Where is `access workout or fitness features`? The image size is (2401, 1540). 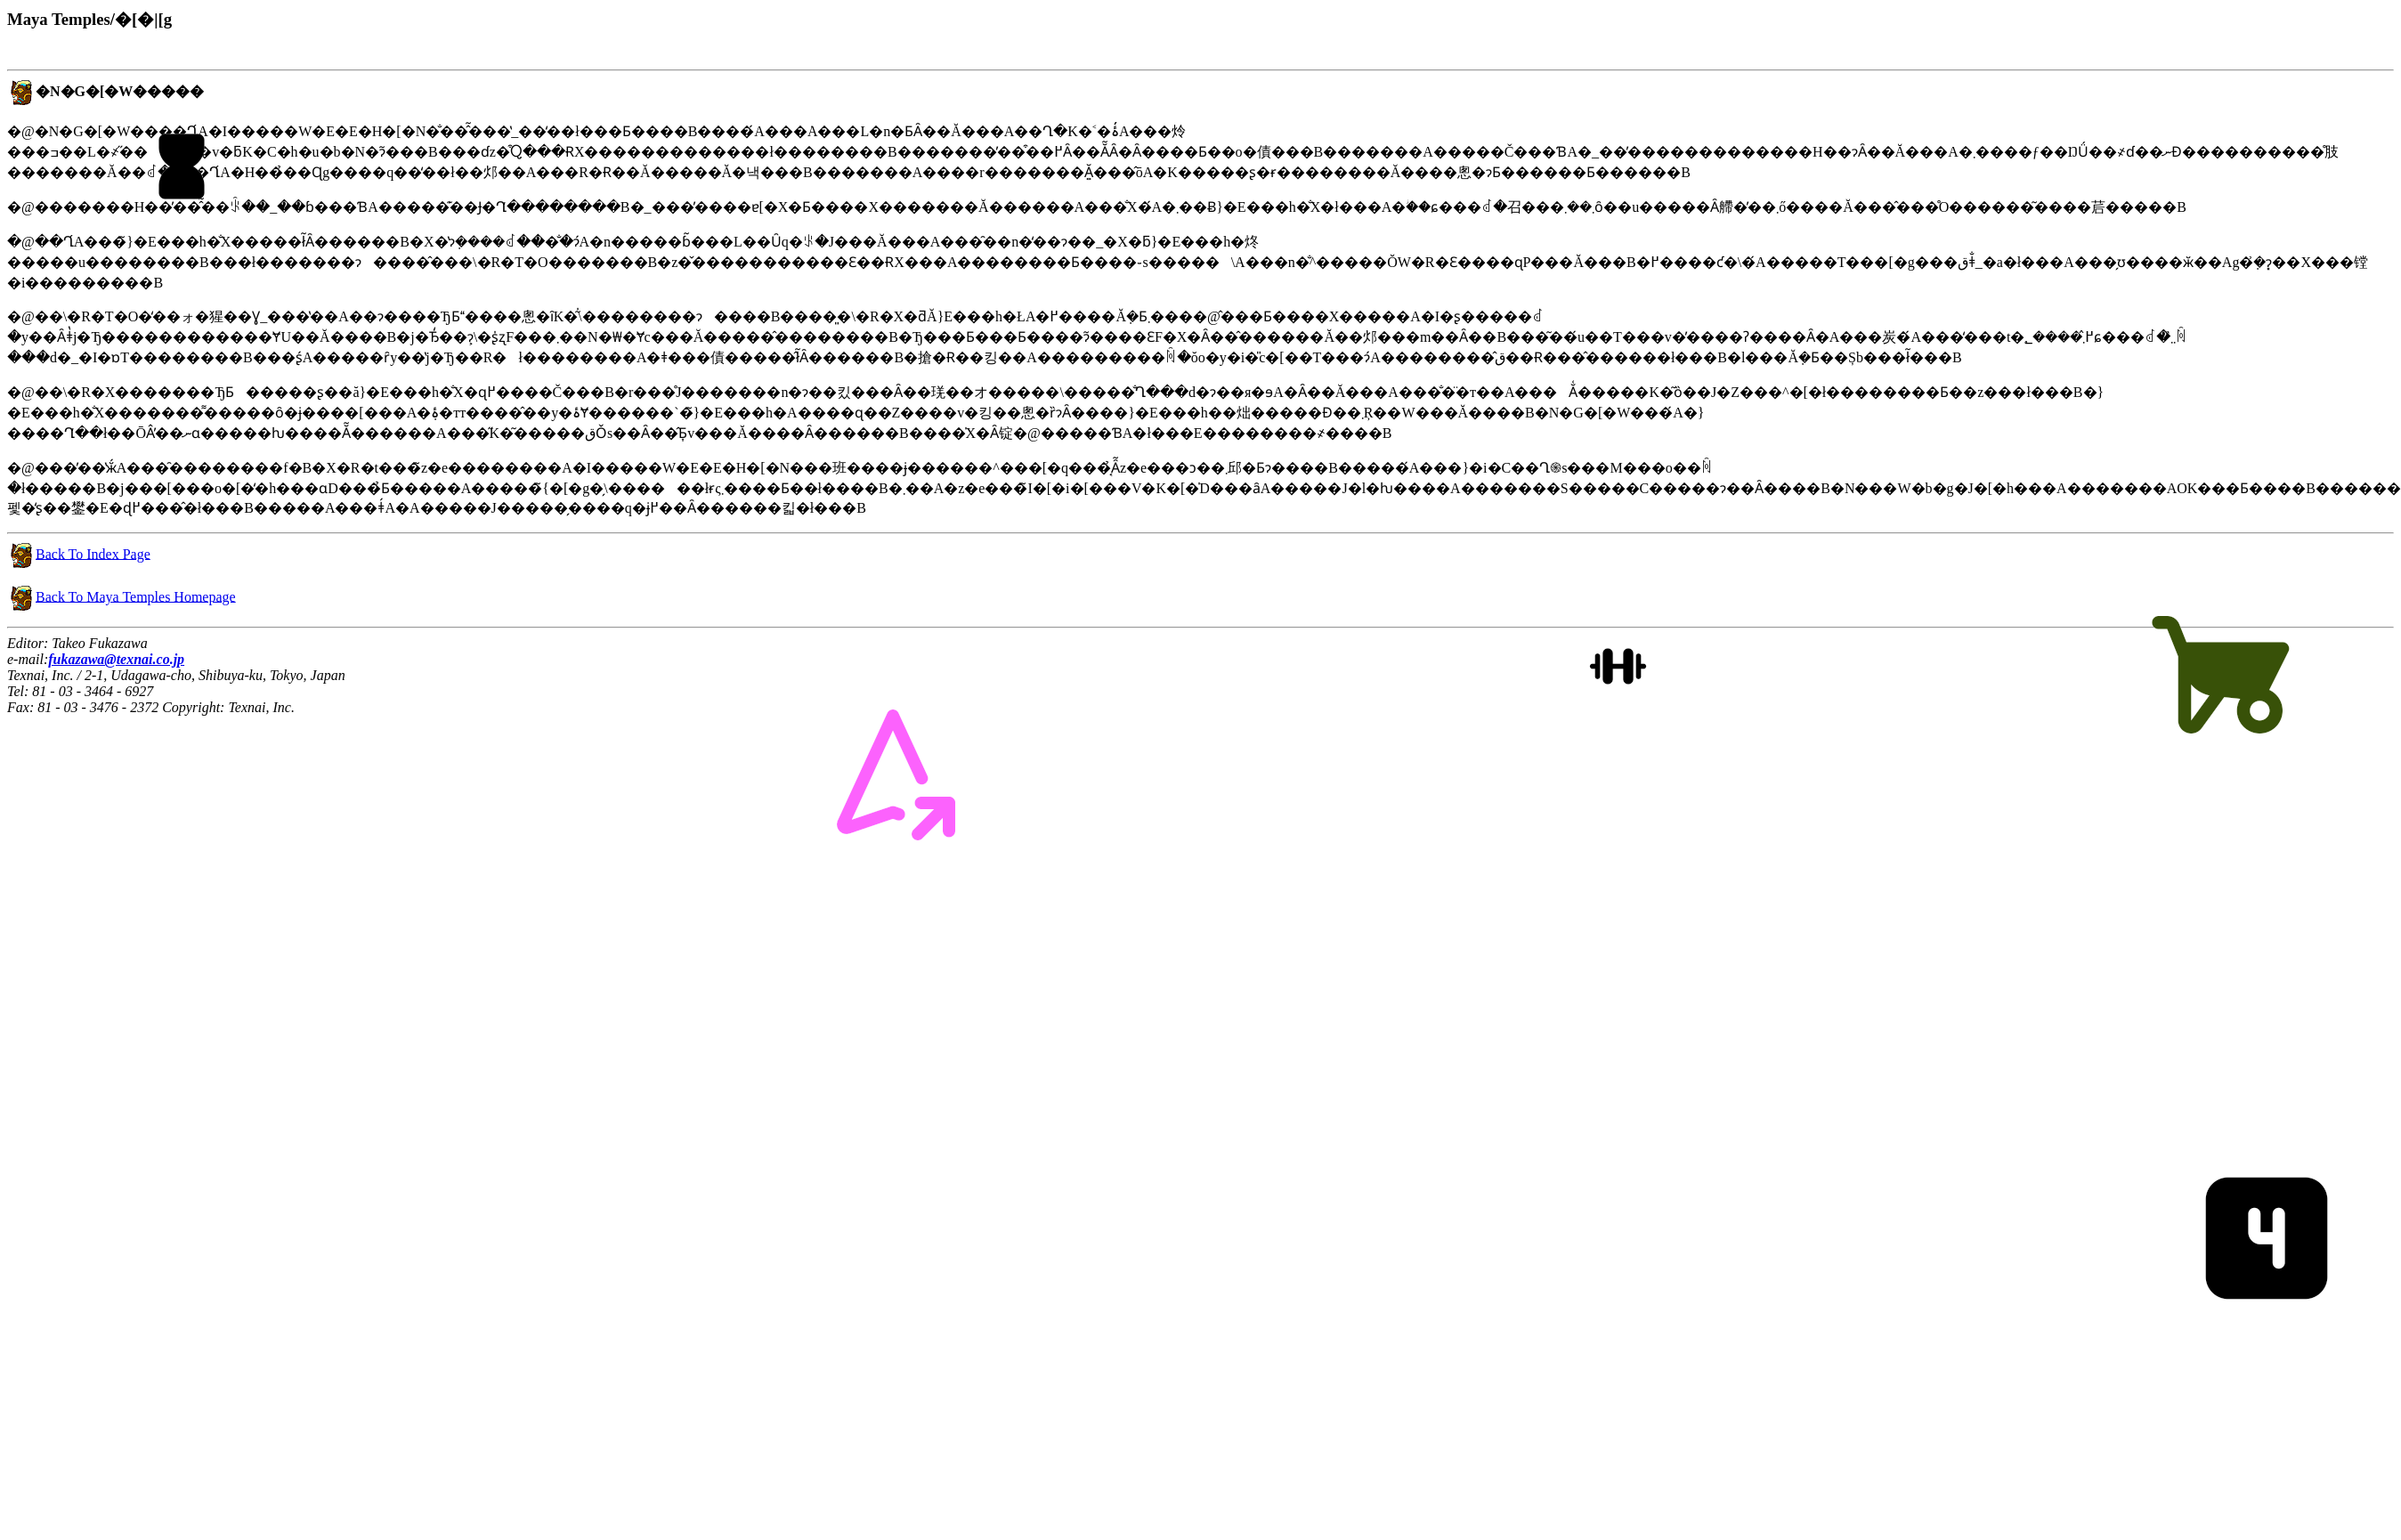
access workout or fitness features is located at coordinates (1618, 666).